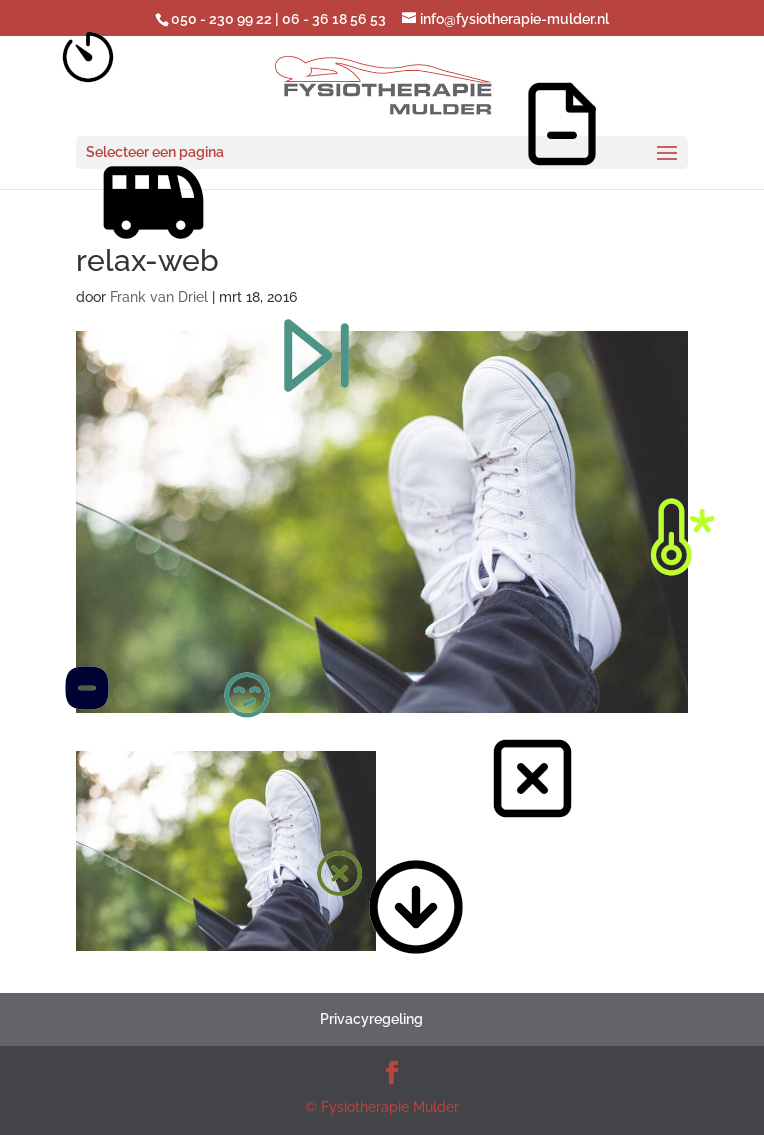 The width and height of the screenshot is (764, 1135). I want to click on close or dismiss a dialog, so click(339, 873).